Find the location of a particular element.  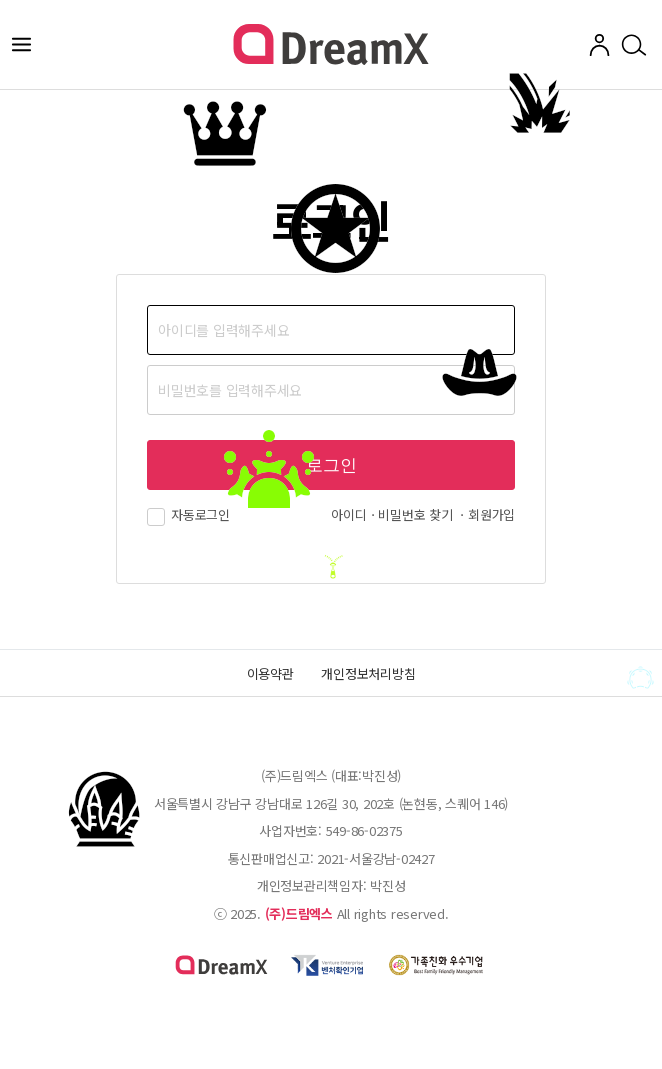

indicates premium or VIP membership status is located at coordinates (225, 136).